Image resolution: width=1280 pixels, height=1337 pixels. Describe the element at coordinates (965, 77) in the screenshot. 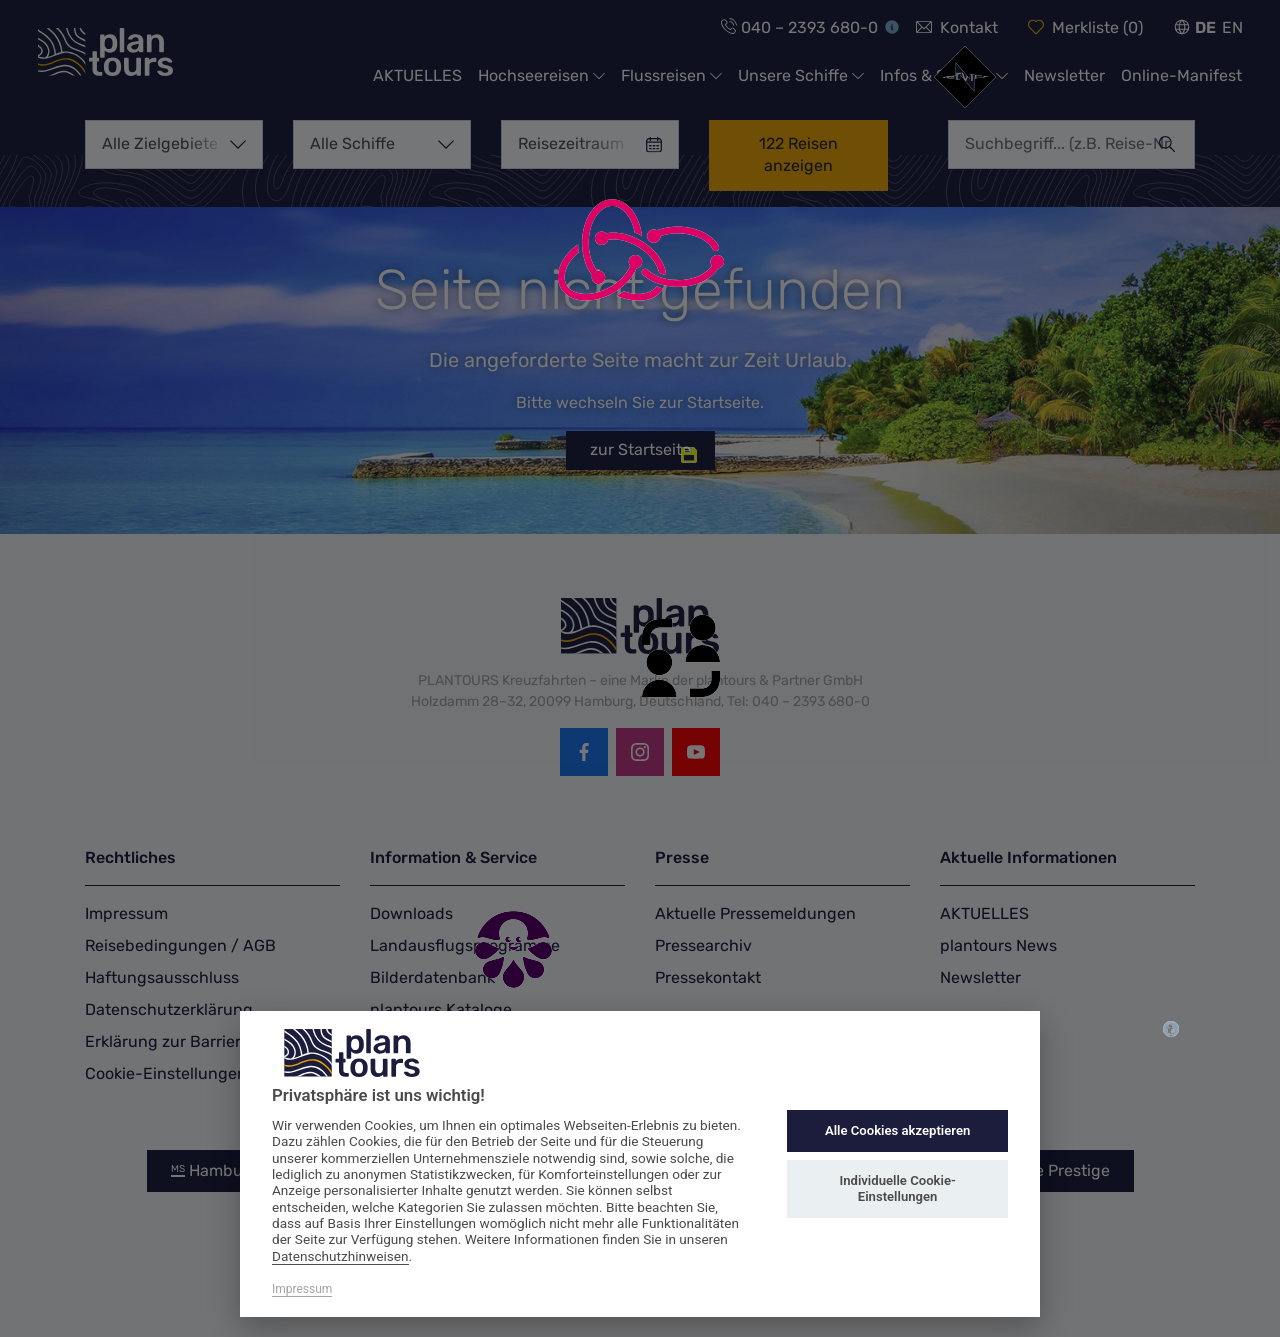

I see `normalize.css library logo` at that location.